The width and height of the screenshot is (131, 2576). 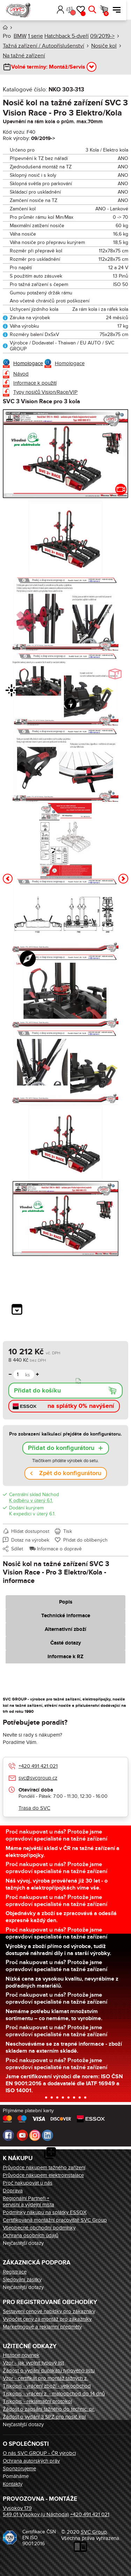 I want to click on explore nearby places or content, so click(x=28, y=958).